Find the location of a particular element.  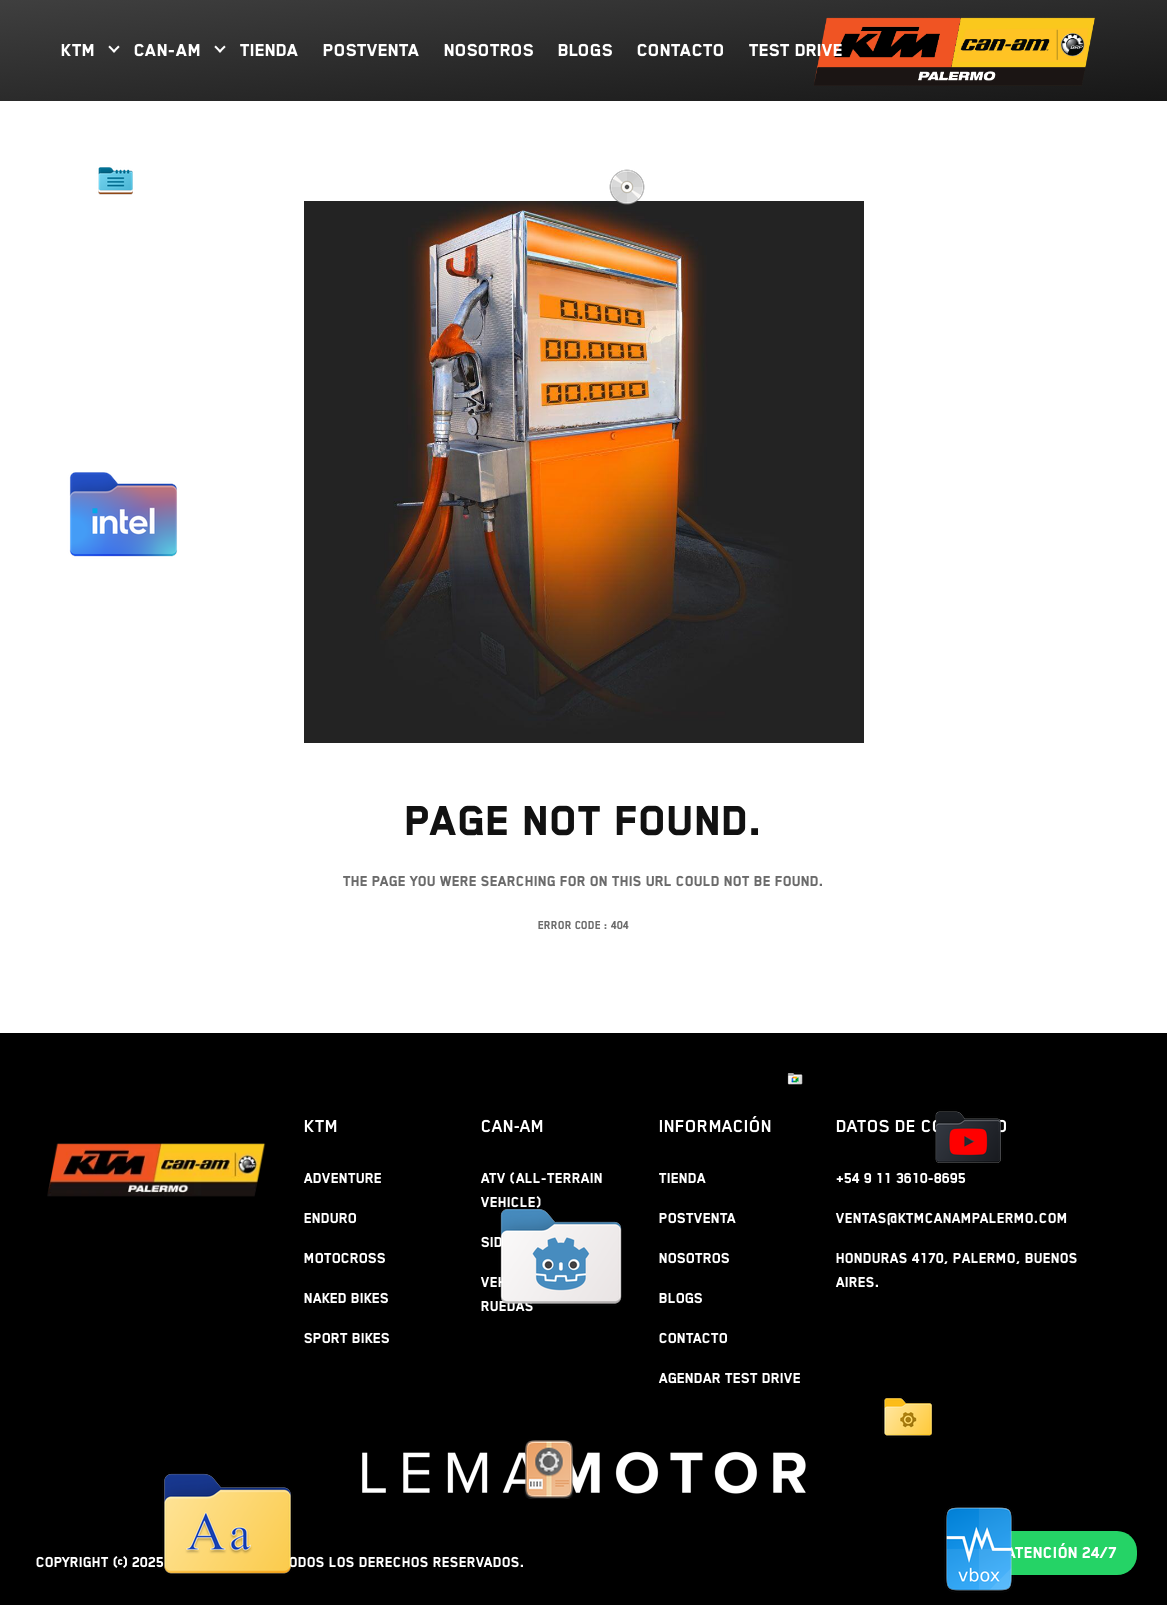

unmount or eject a DVD disc is located at coordinates (627, 187).